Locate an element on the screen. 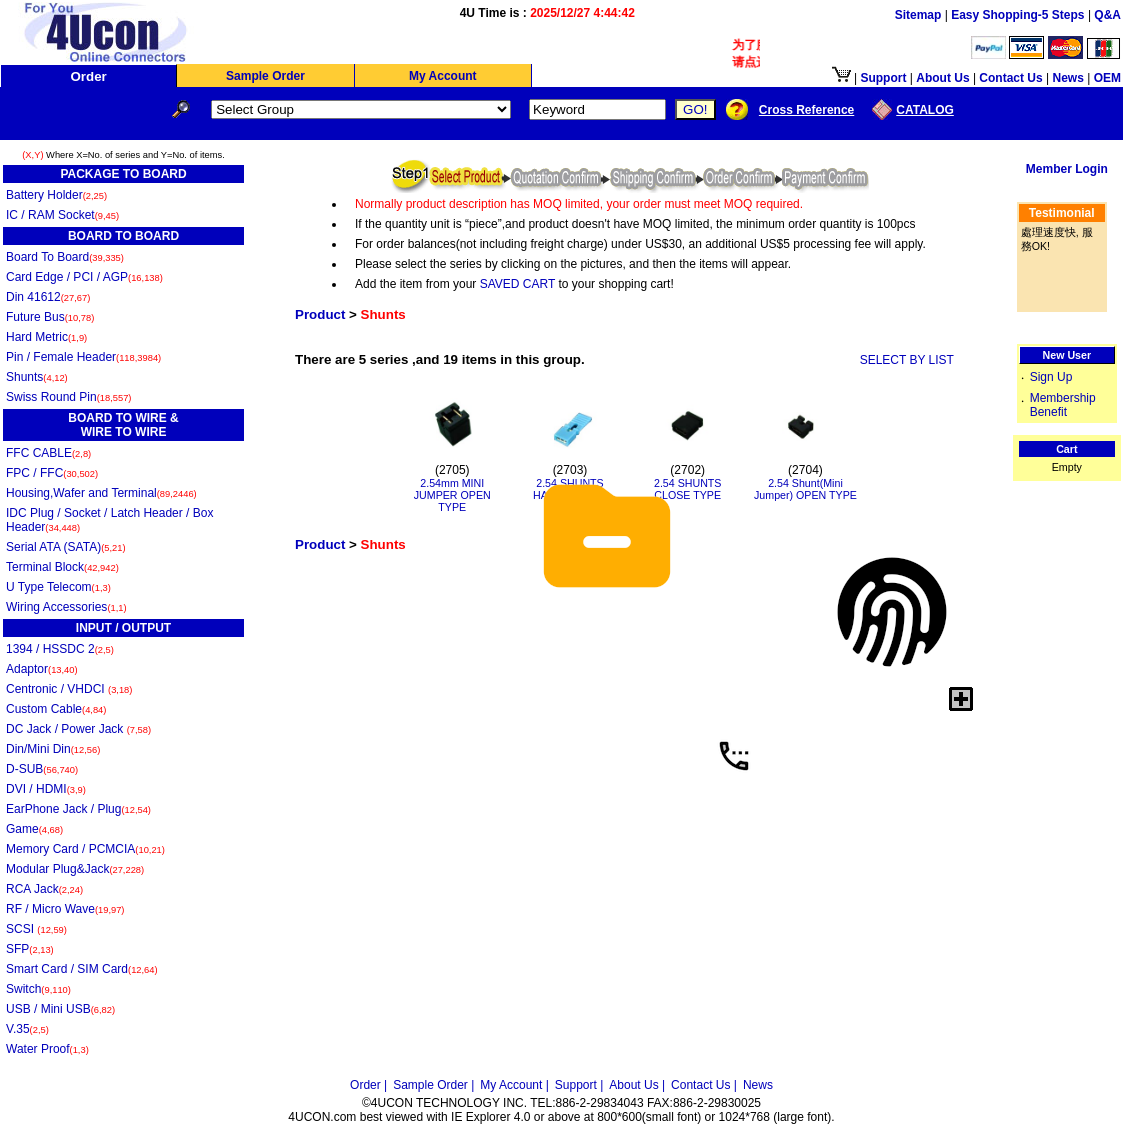 The width and height of the screenshot is (1123, 1136). access phone or call settings is located at coordinates (734, 756).